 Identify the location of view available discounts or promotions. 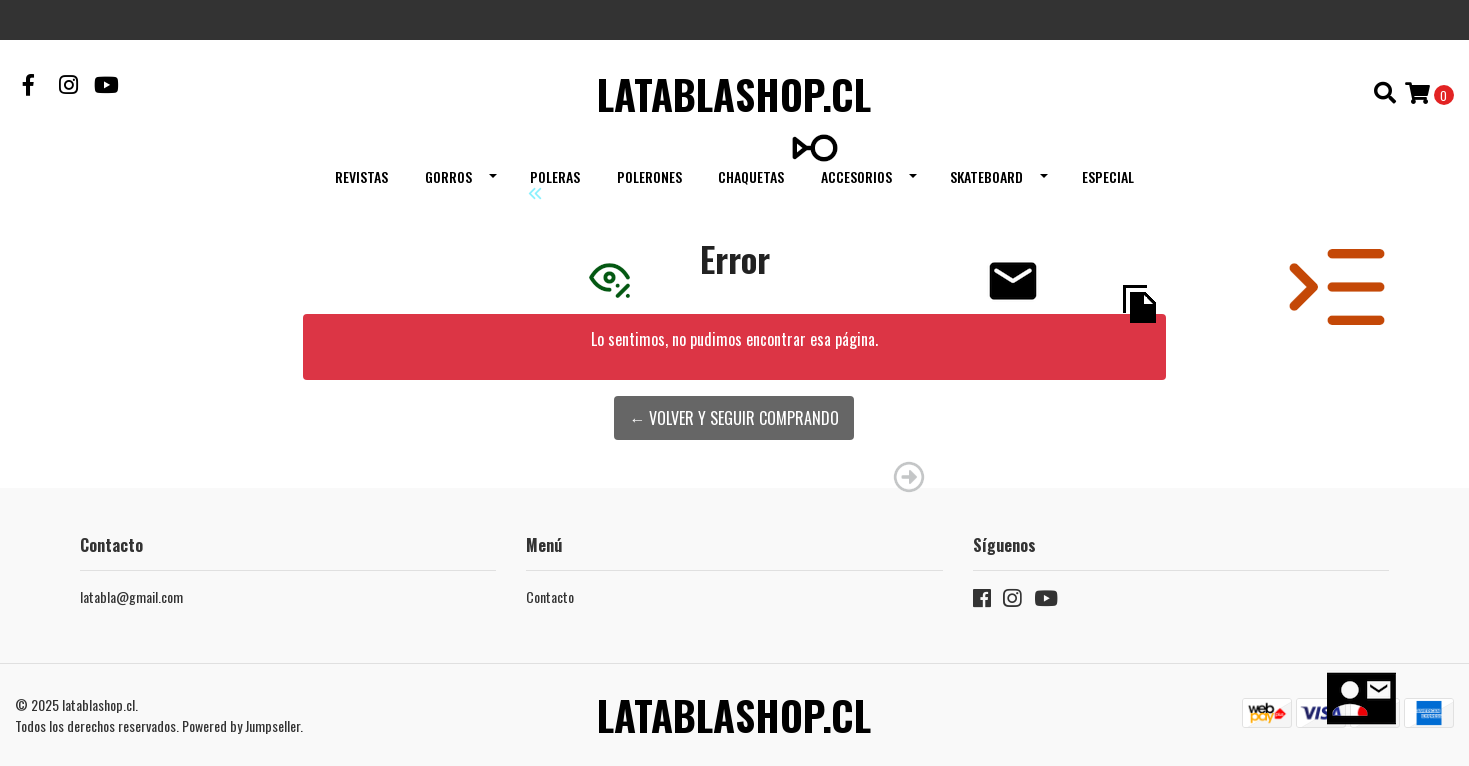
(609, 277).